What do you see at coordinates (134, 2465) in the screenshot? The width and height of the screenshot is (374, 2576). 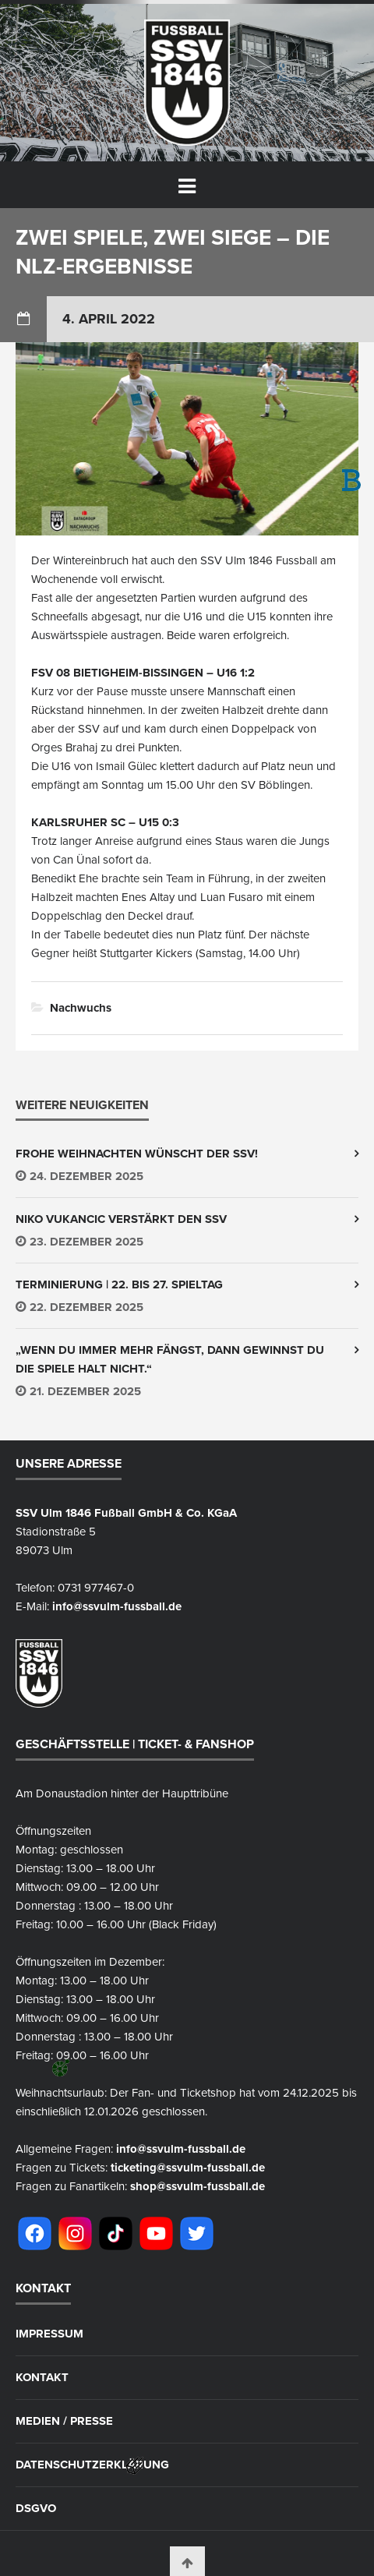 I see `iced framework logo` at bounding box center [134, 2465].